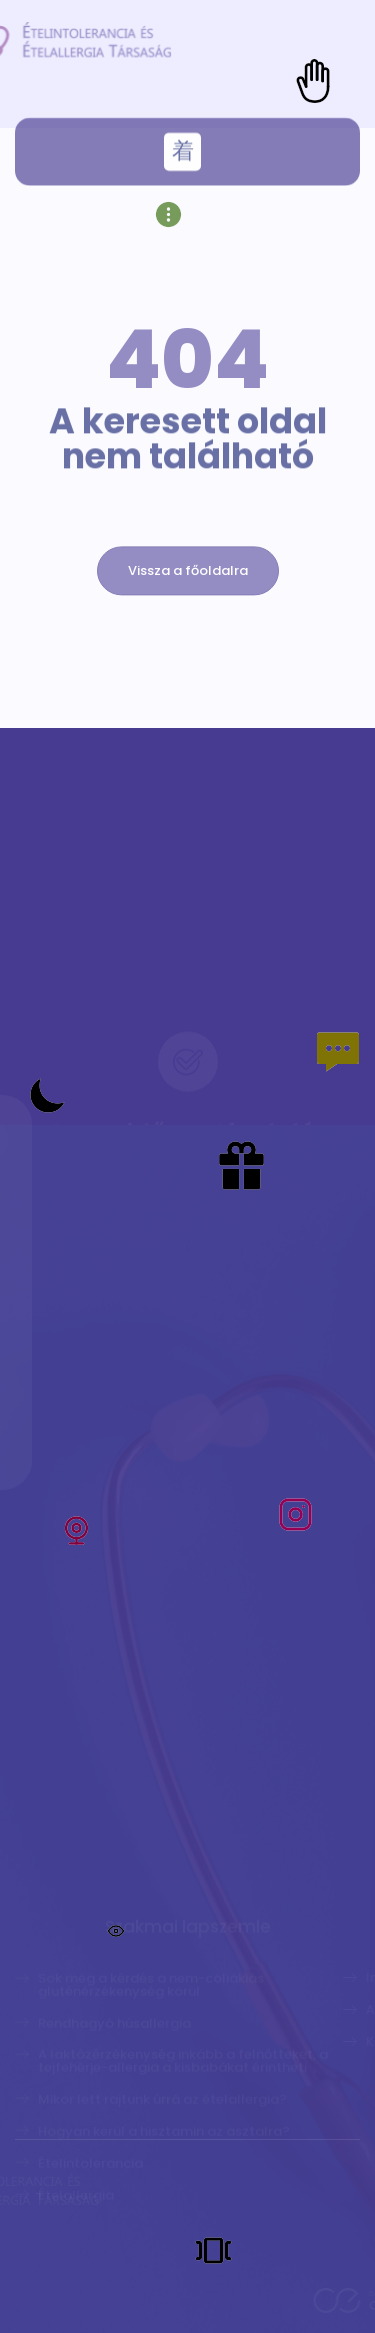 This screenshot has width=375, height=2333. I want to click on open chat or messaging, so click(338, 1052).